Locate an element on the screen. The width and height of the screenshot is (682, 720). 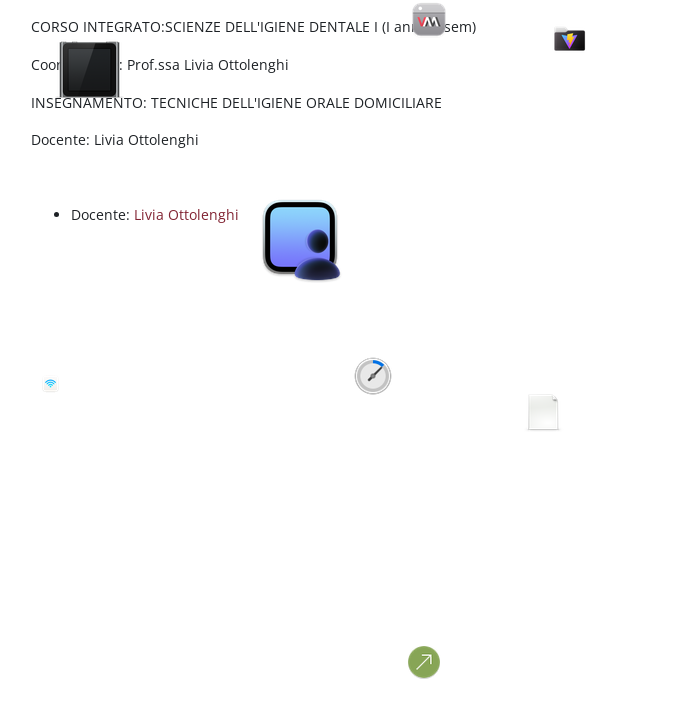
share your screen with others is located at coordinates (300, 237).